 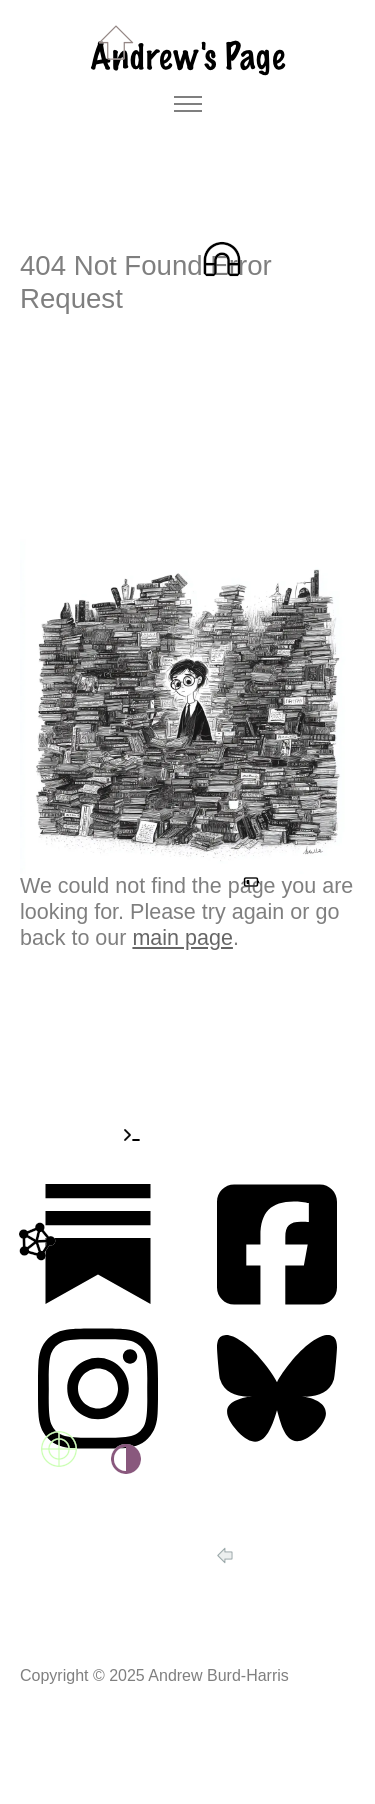 I want to click on view polar chart or radar graph data, so click(x=59, y=1449).